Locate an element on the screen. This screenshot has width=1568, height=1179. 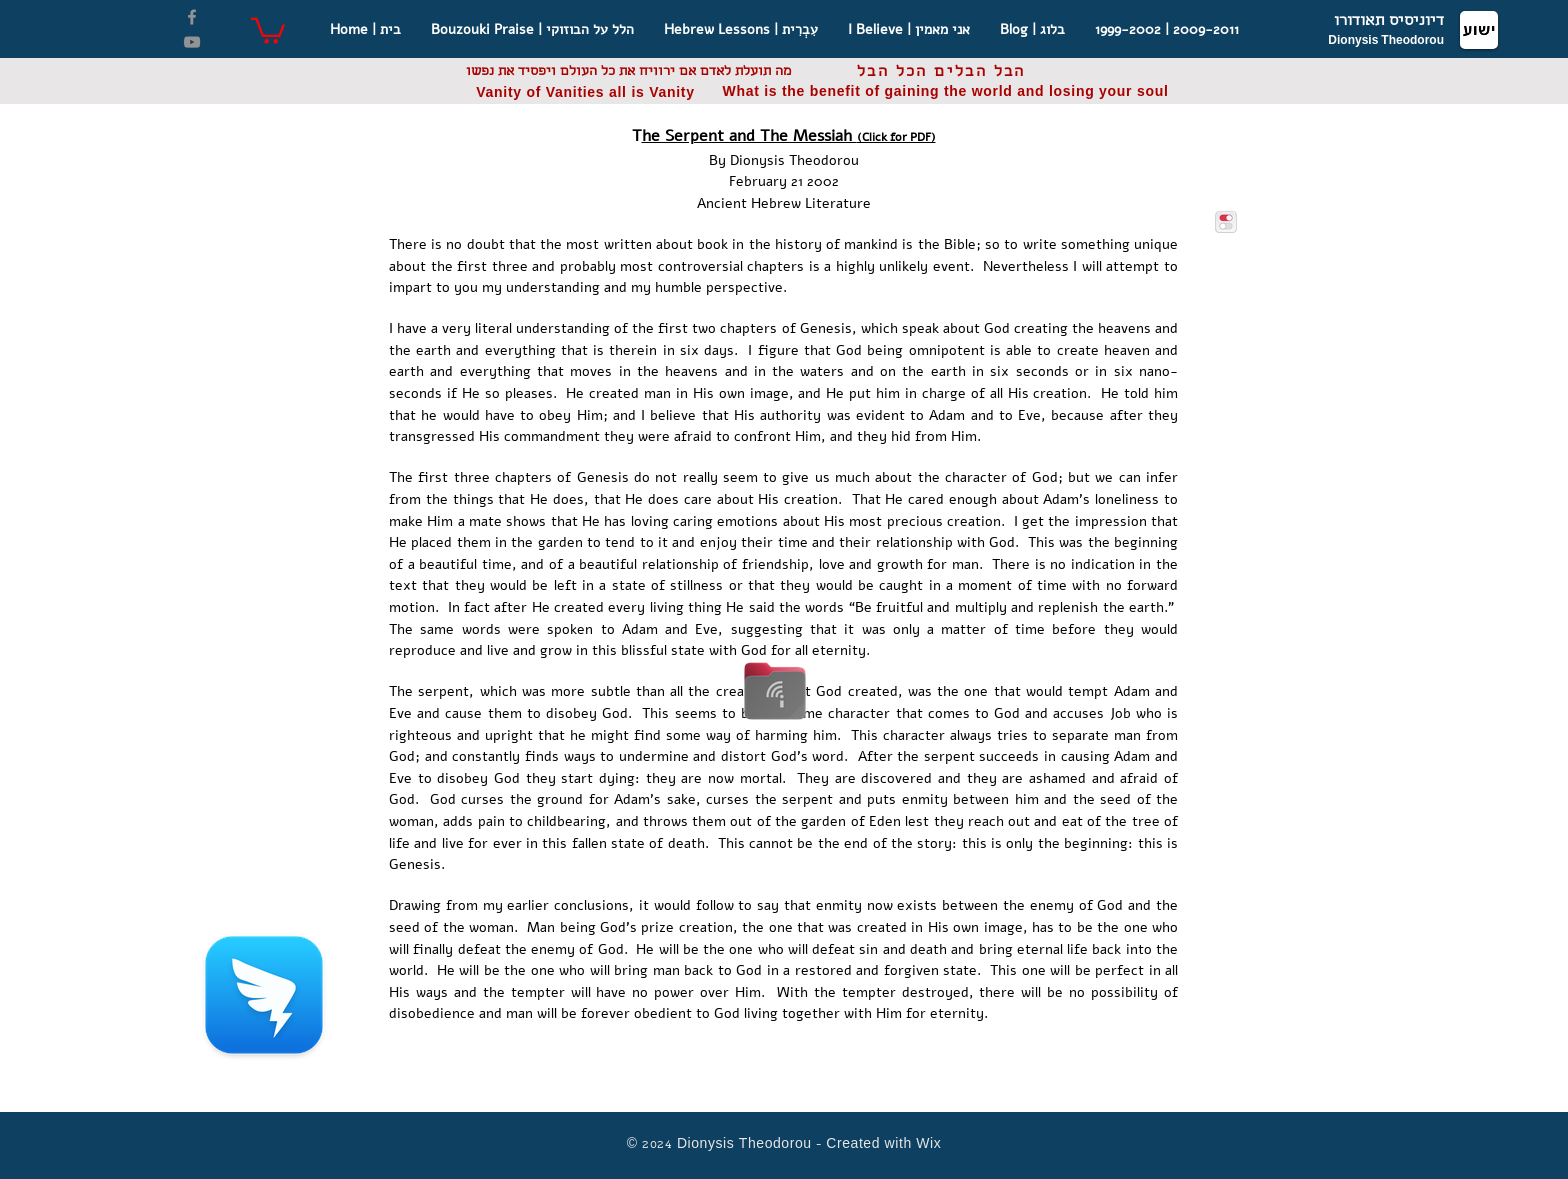
open dingtalk messaging app is located at coordinates (264, 995).